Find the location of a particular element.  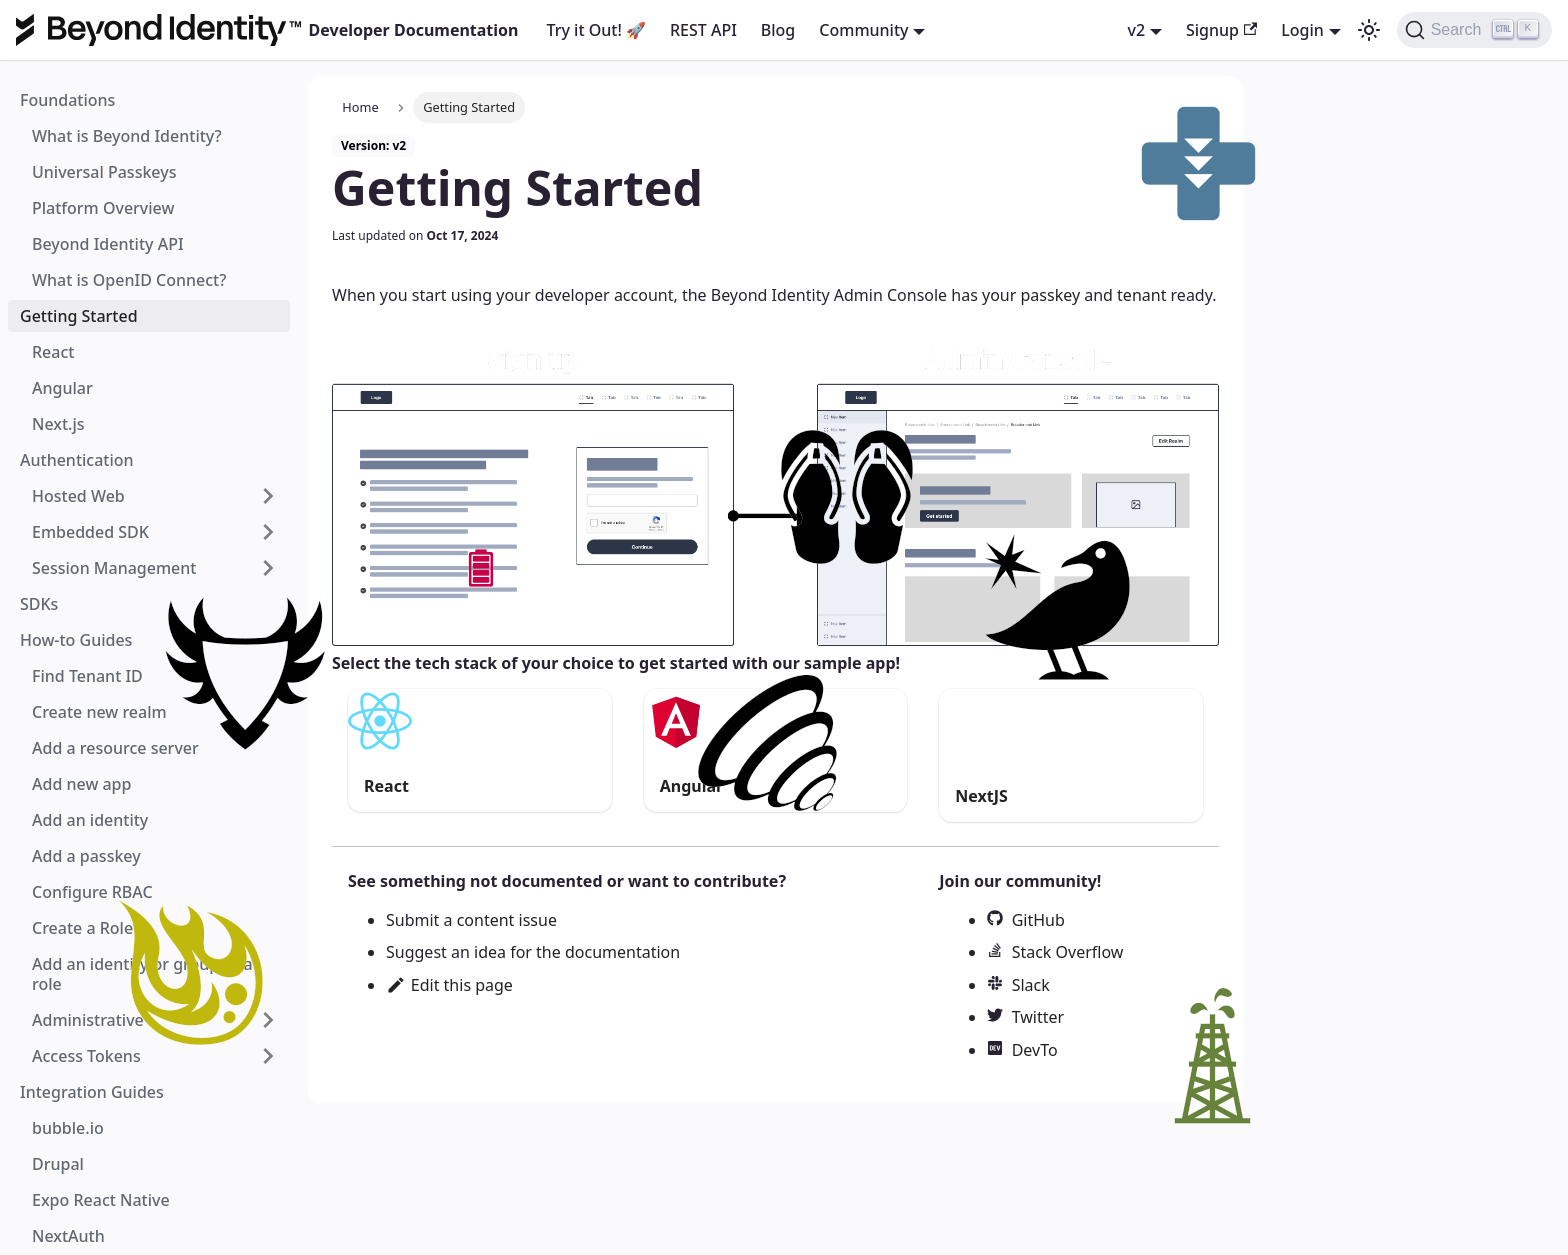

indicates full battery charge is located at coordinates (481, 568).